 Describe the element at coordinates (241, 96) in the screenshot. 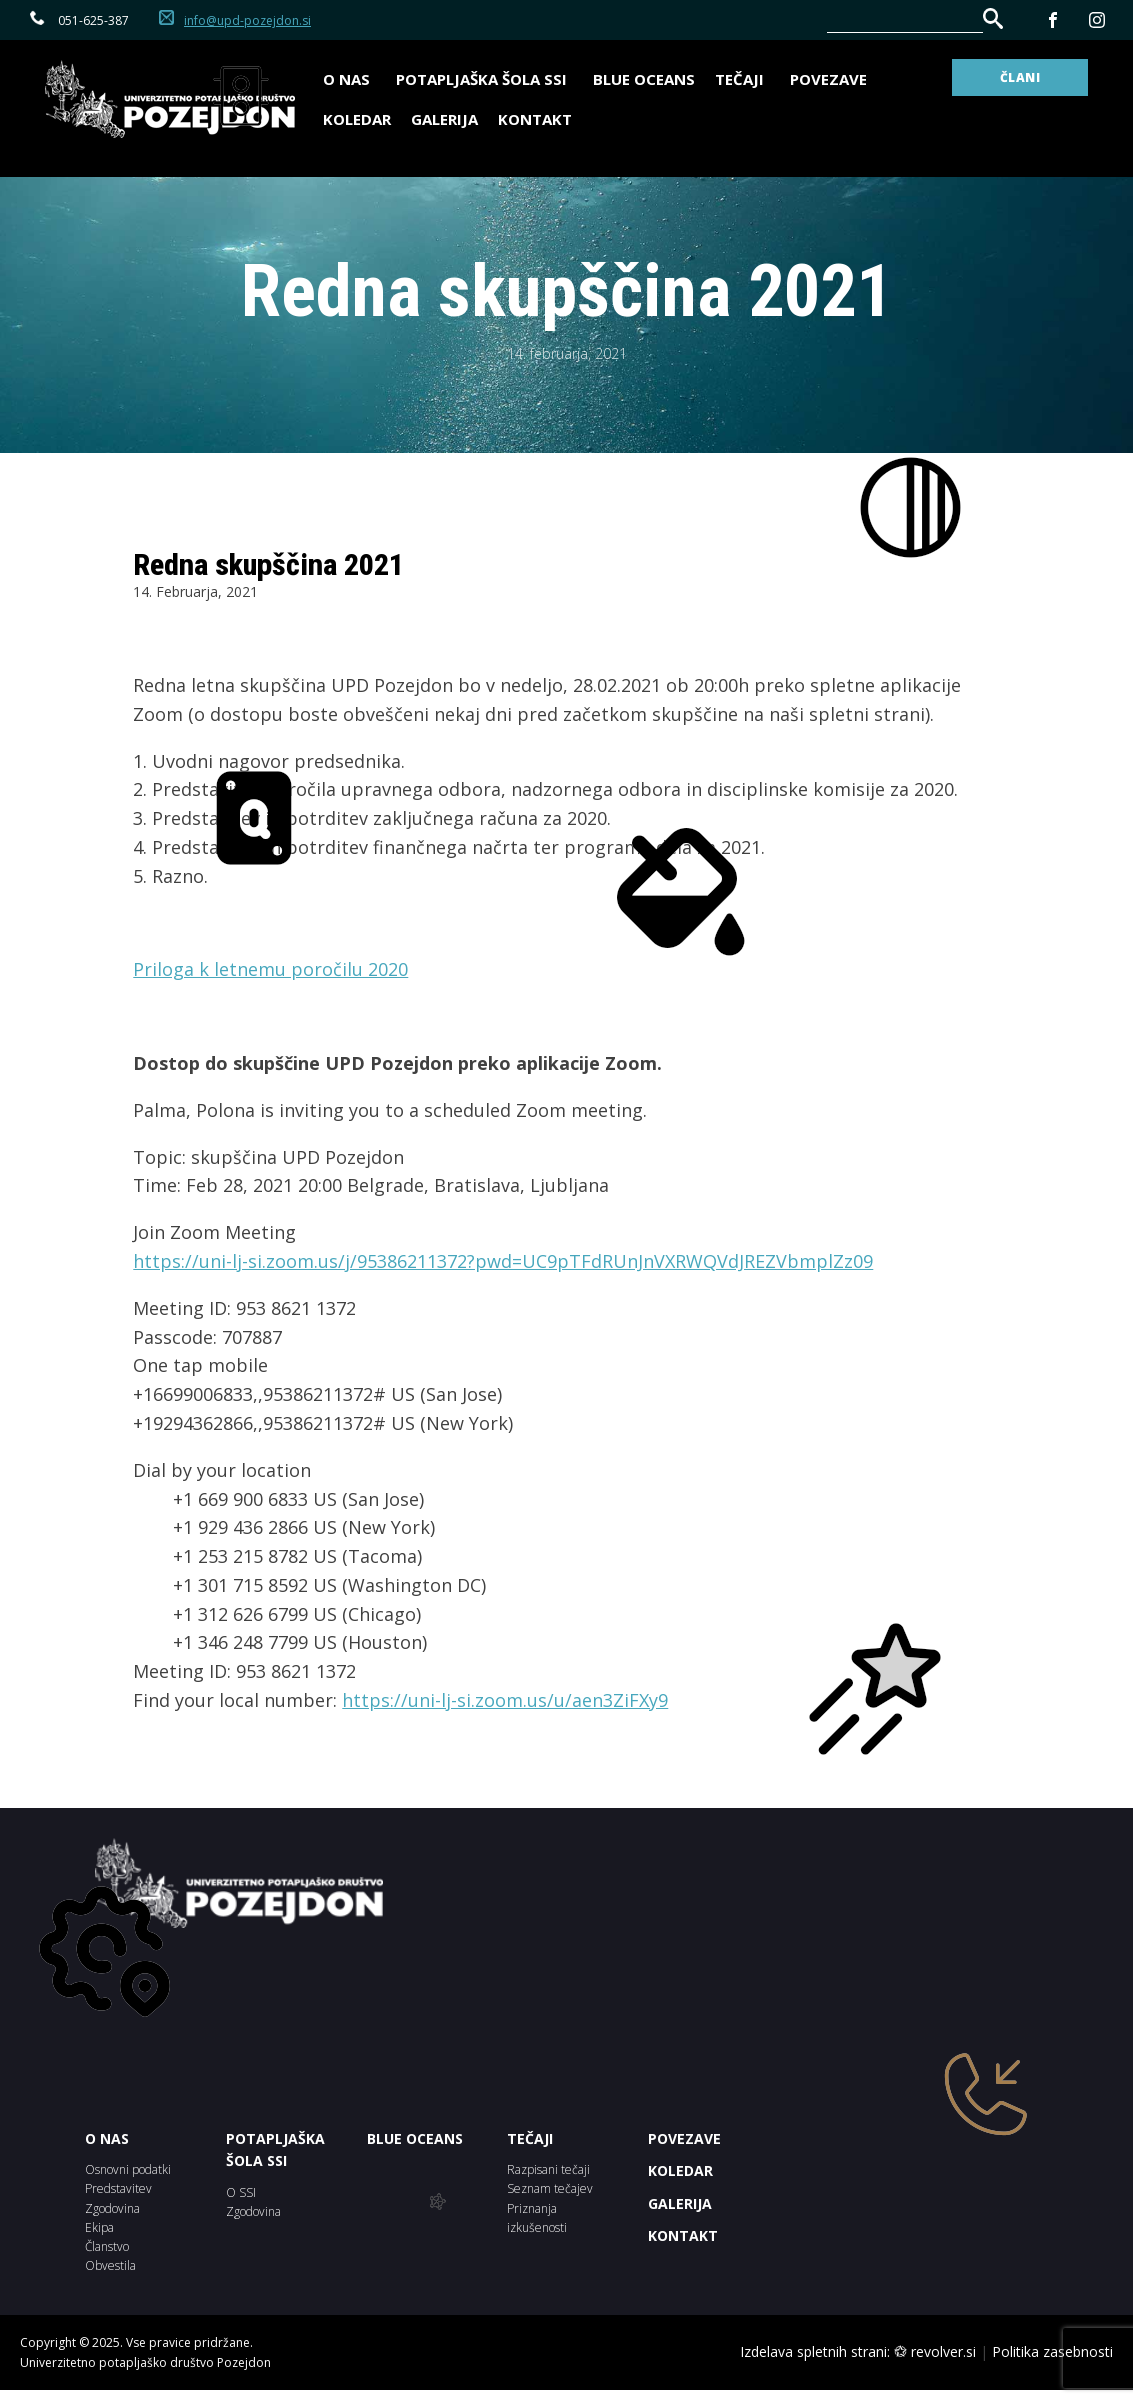

I see `traffic or signal status indicator` at that location.